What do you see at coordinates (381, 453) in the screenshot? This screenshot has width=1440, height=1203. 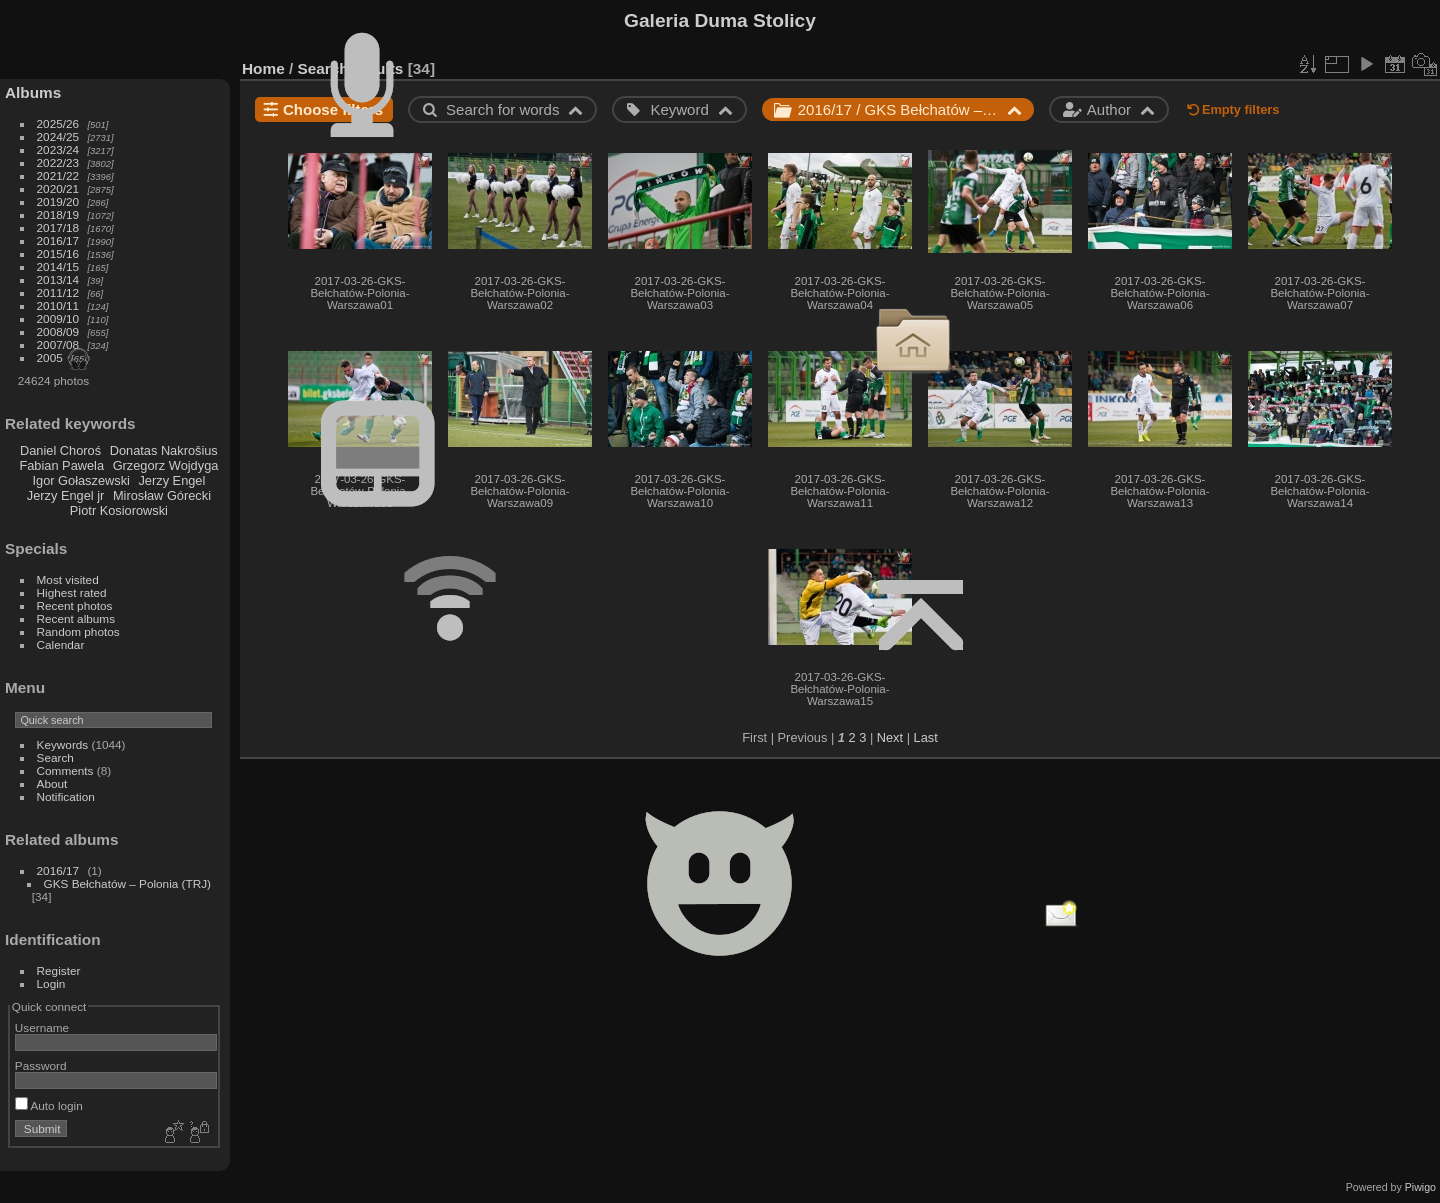 I see `touchpad input device settings` at bounding box center [381, 453].